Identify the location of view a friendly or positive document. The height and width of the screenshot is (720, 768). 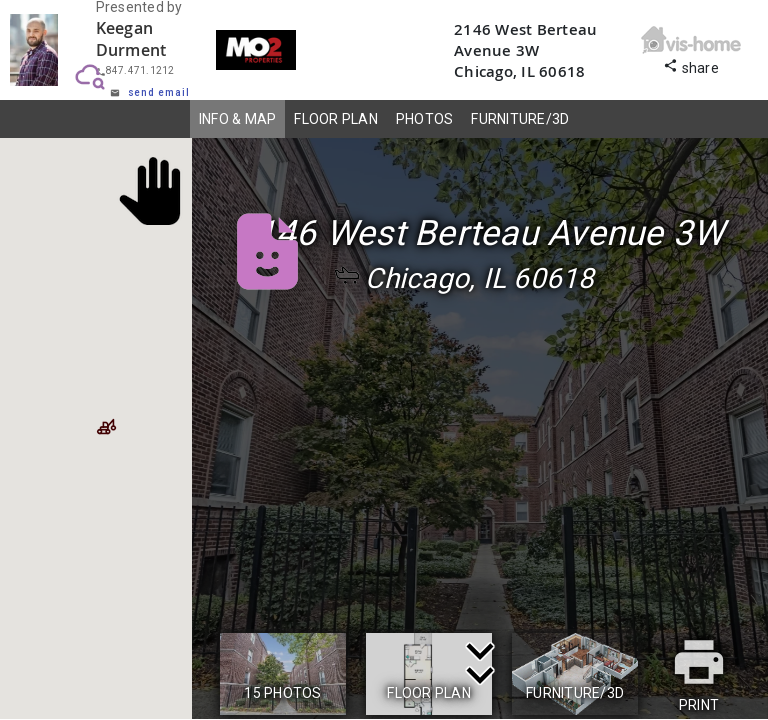
(267, 251).